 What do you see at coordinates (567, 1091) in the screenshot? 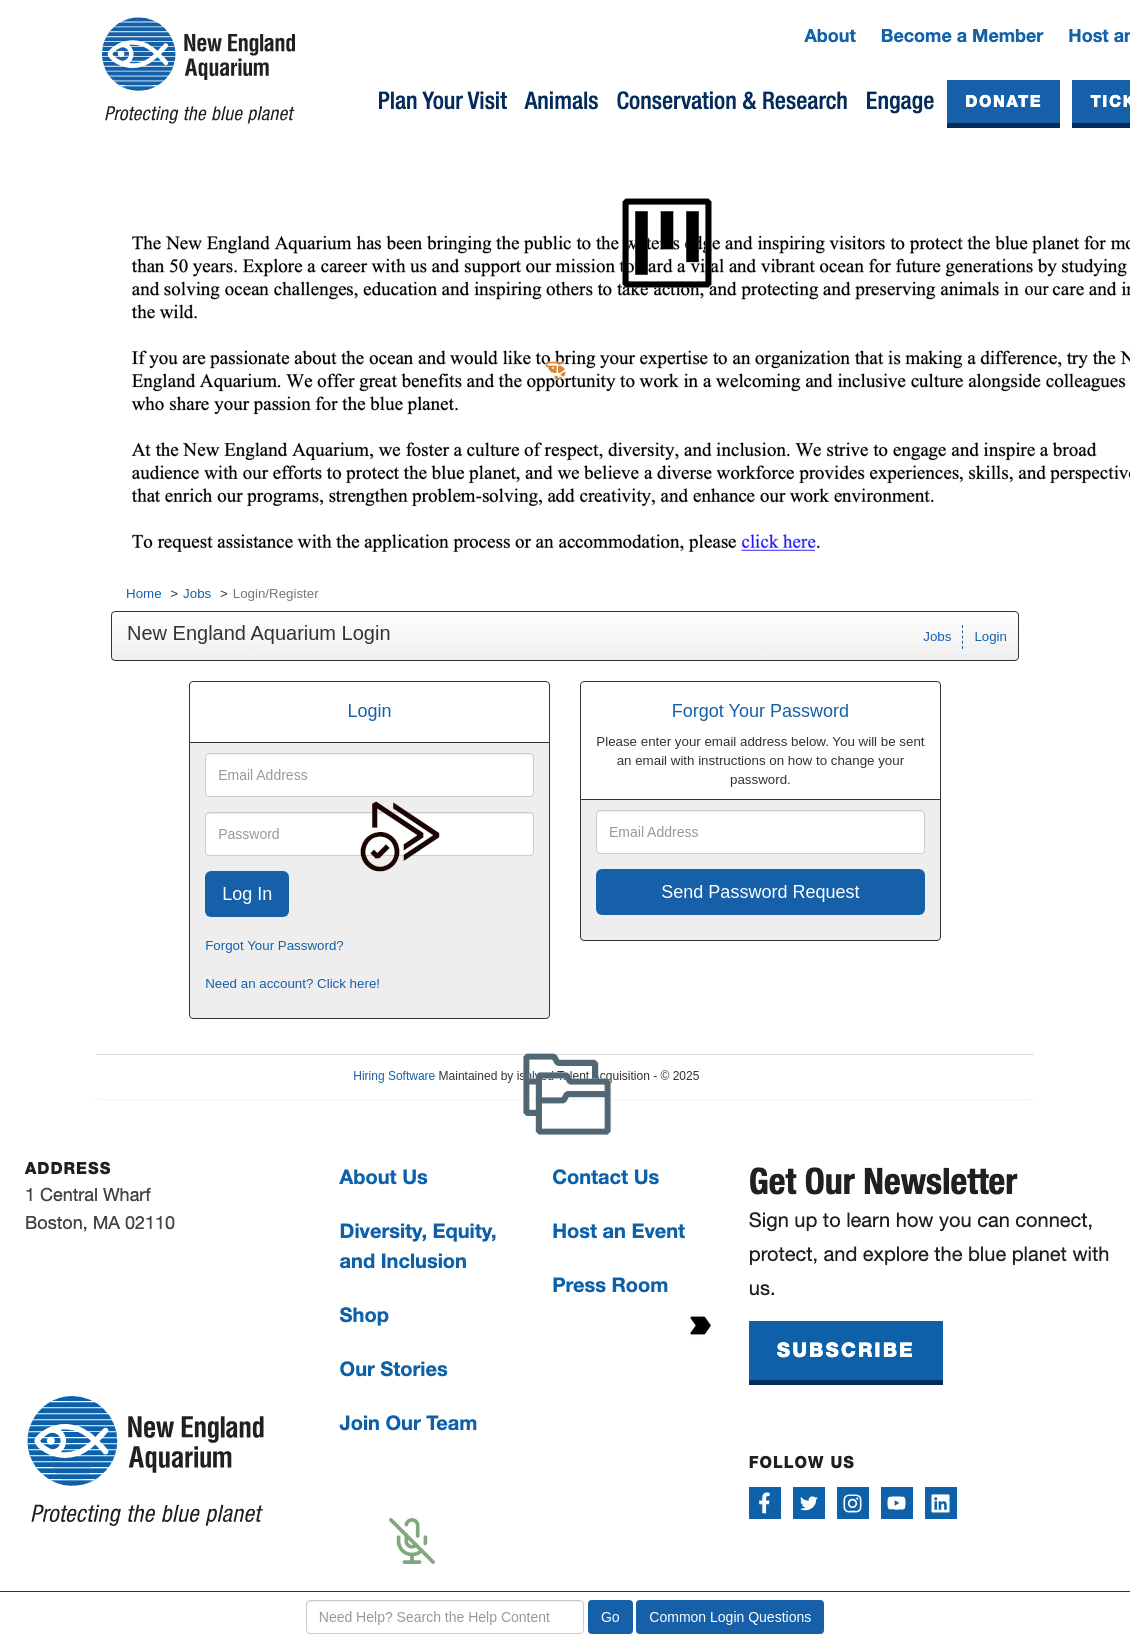
I see `access project submodules` at bounding box center [567, 1091].